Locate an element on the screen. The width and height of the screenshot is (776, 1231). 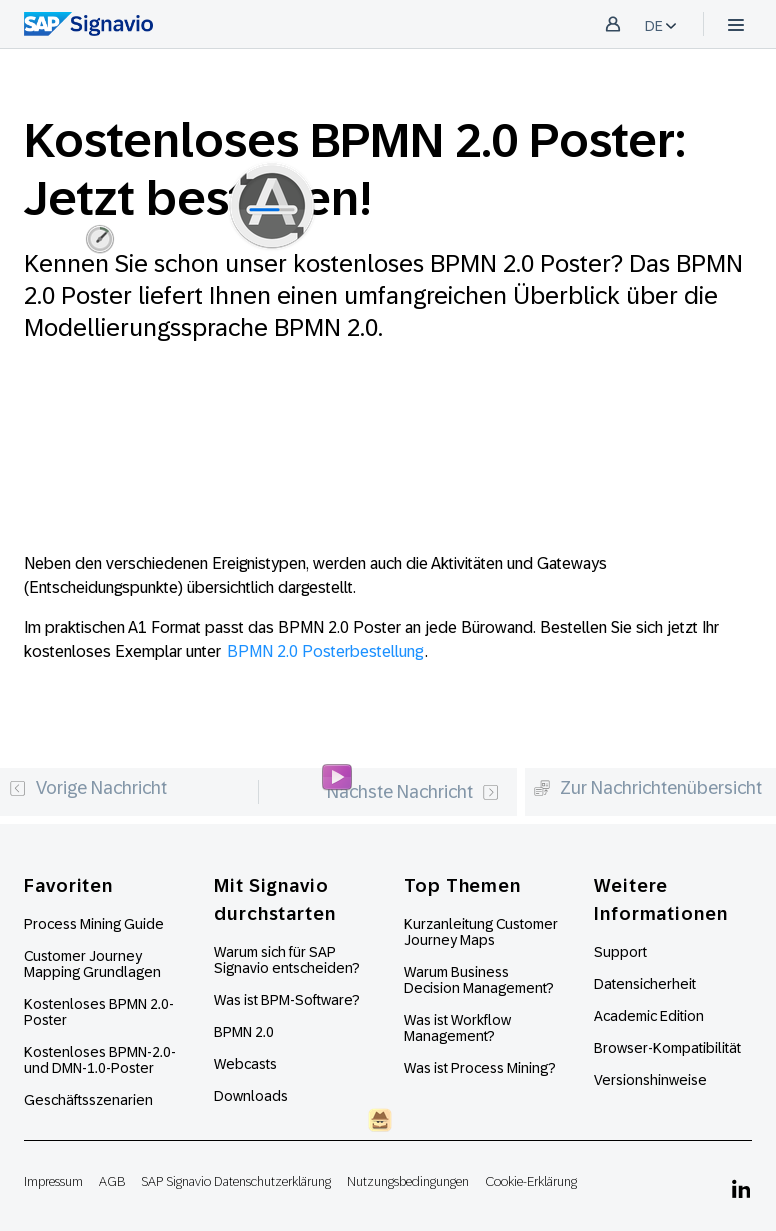
open media player application is located at coordinates (337, 777).